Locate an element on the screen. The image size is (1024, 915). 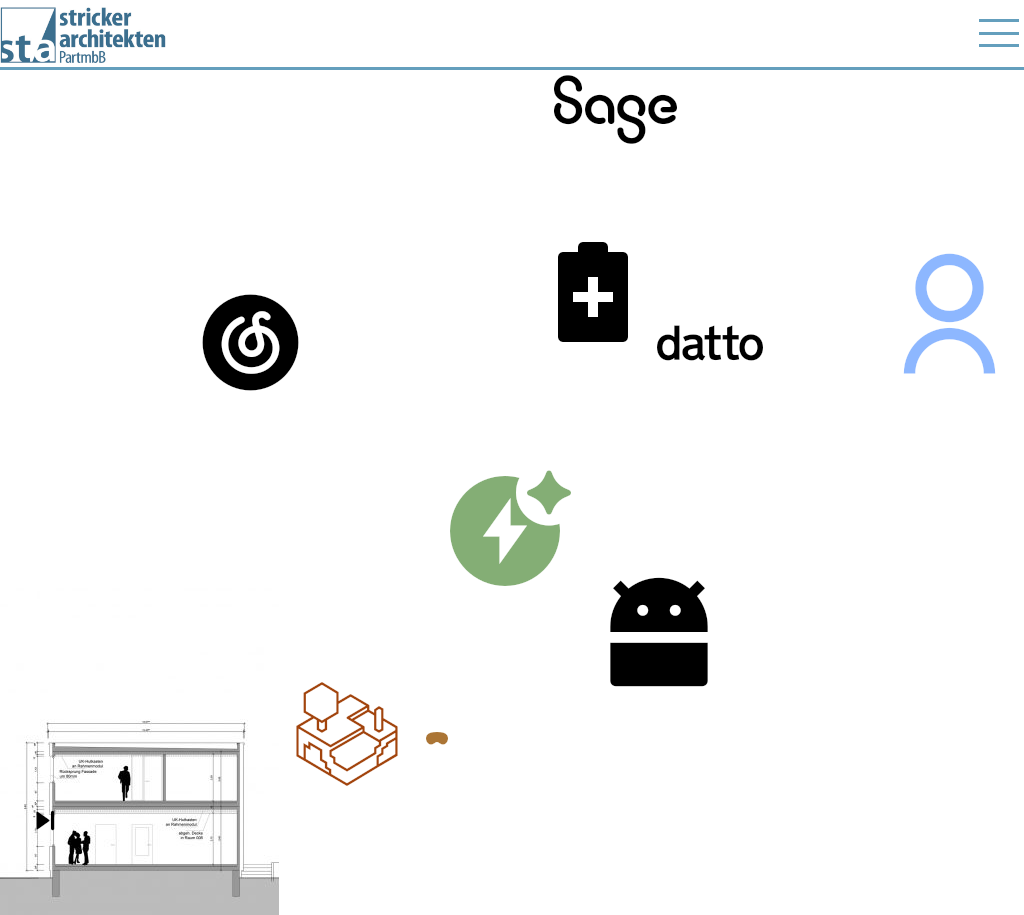
enable battery saver mode is located at coordinates (593, 292).